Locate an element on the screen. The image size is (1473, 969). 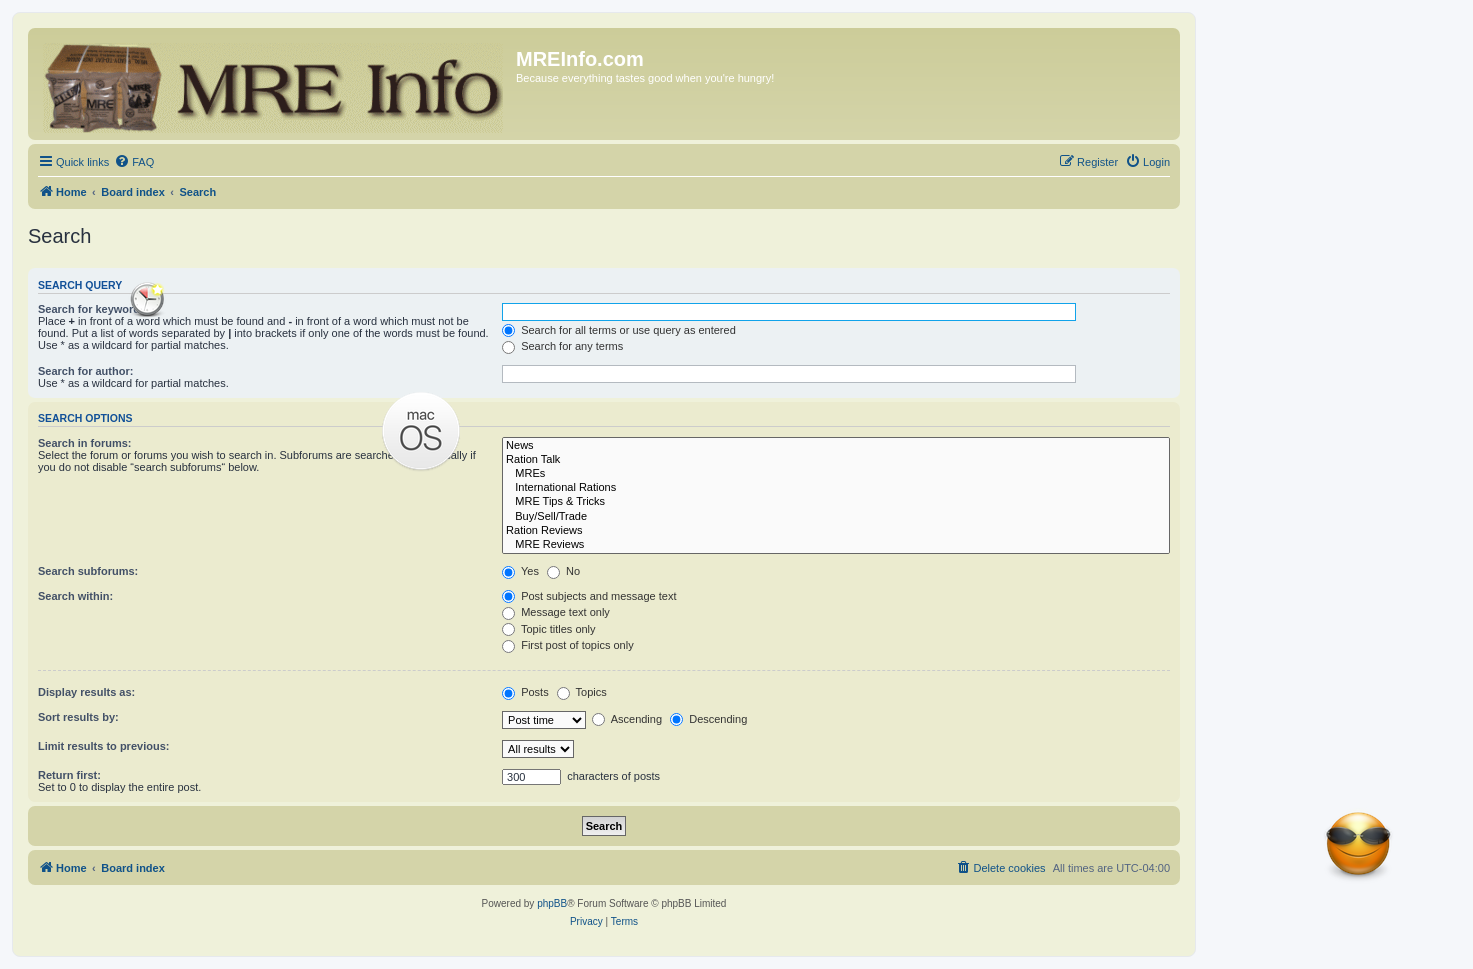
indicates a "cool" or confident mood in messaging is located at coordinates (1358, 846).